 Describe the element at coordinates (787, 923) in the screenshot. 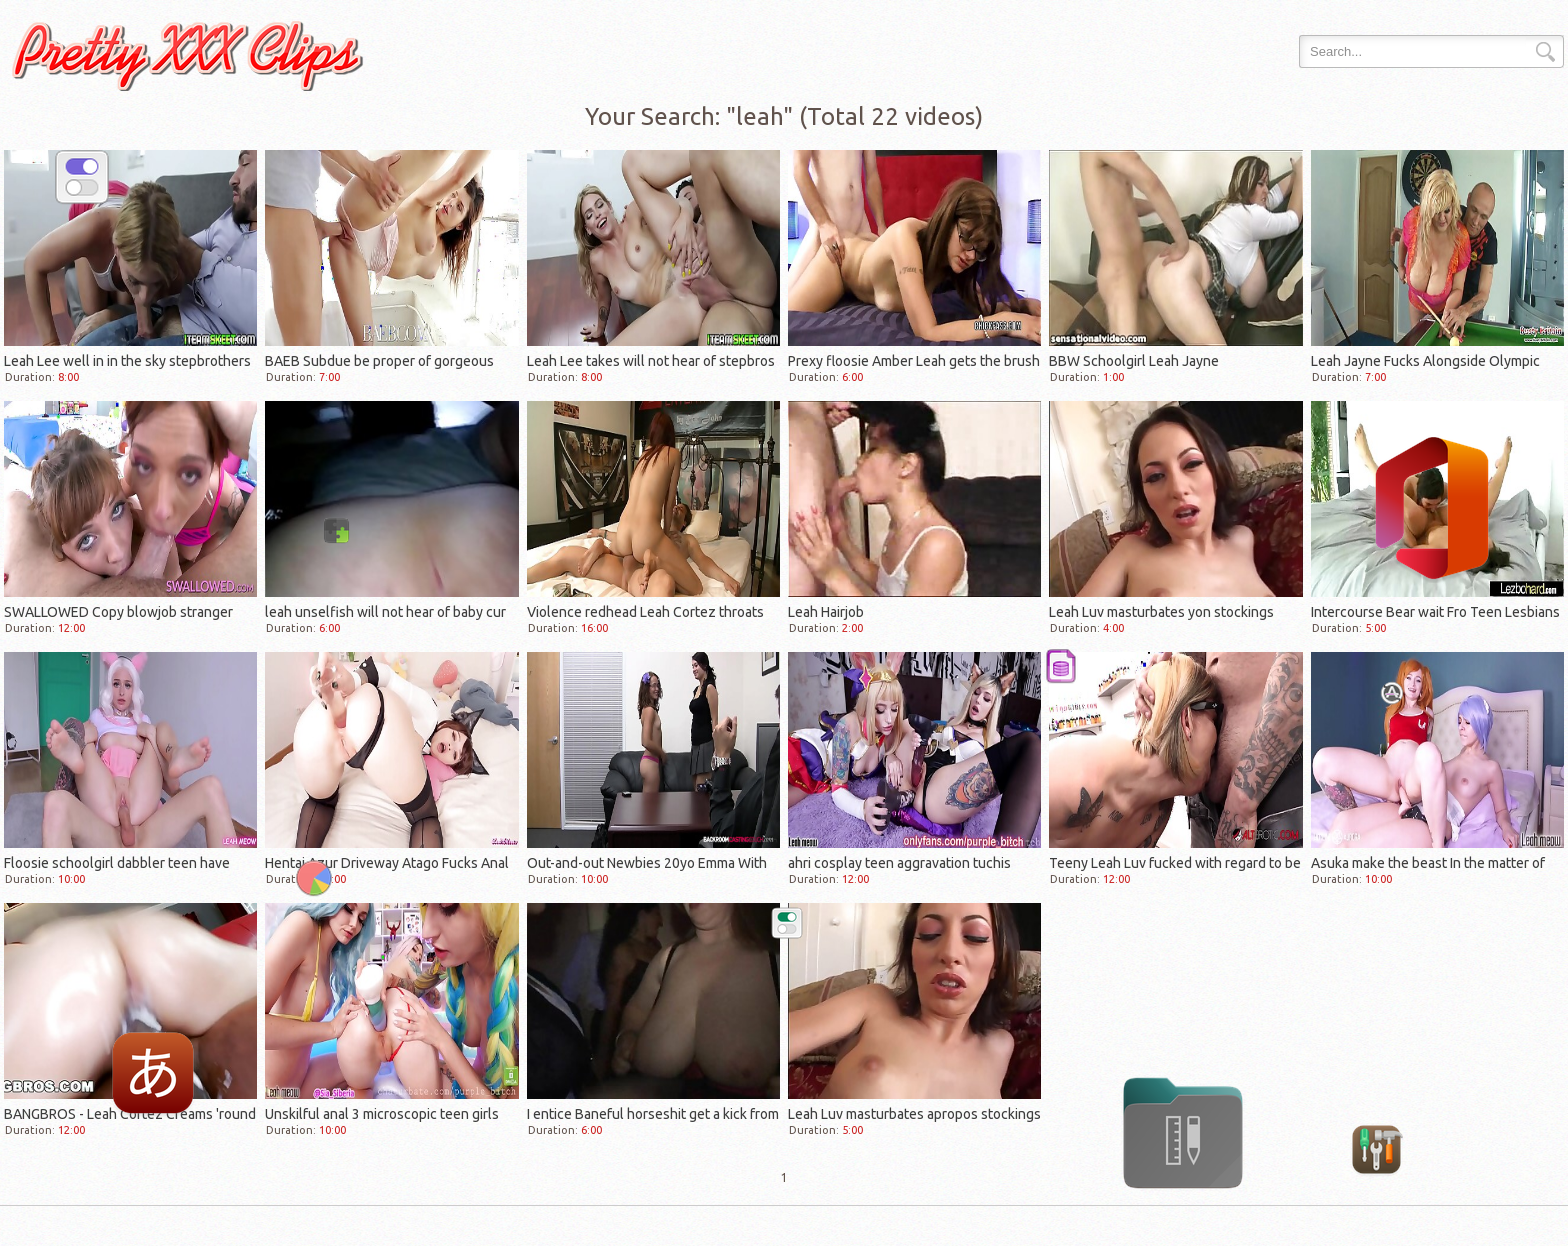

I see `open unity tweak tool to customize desktop settings` at that location.